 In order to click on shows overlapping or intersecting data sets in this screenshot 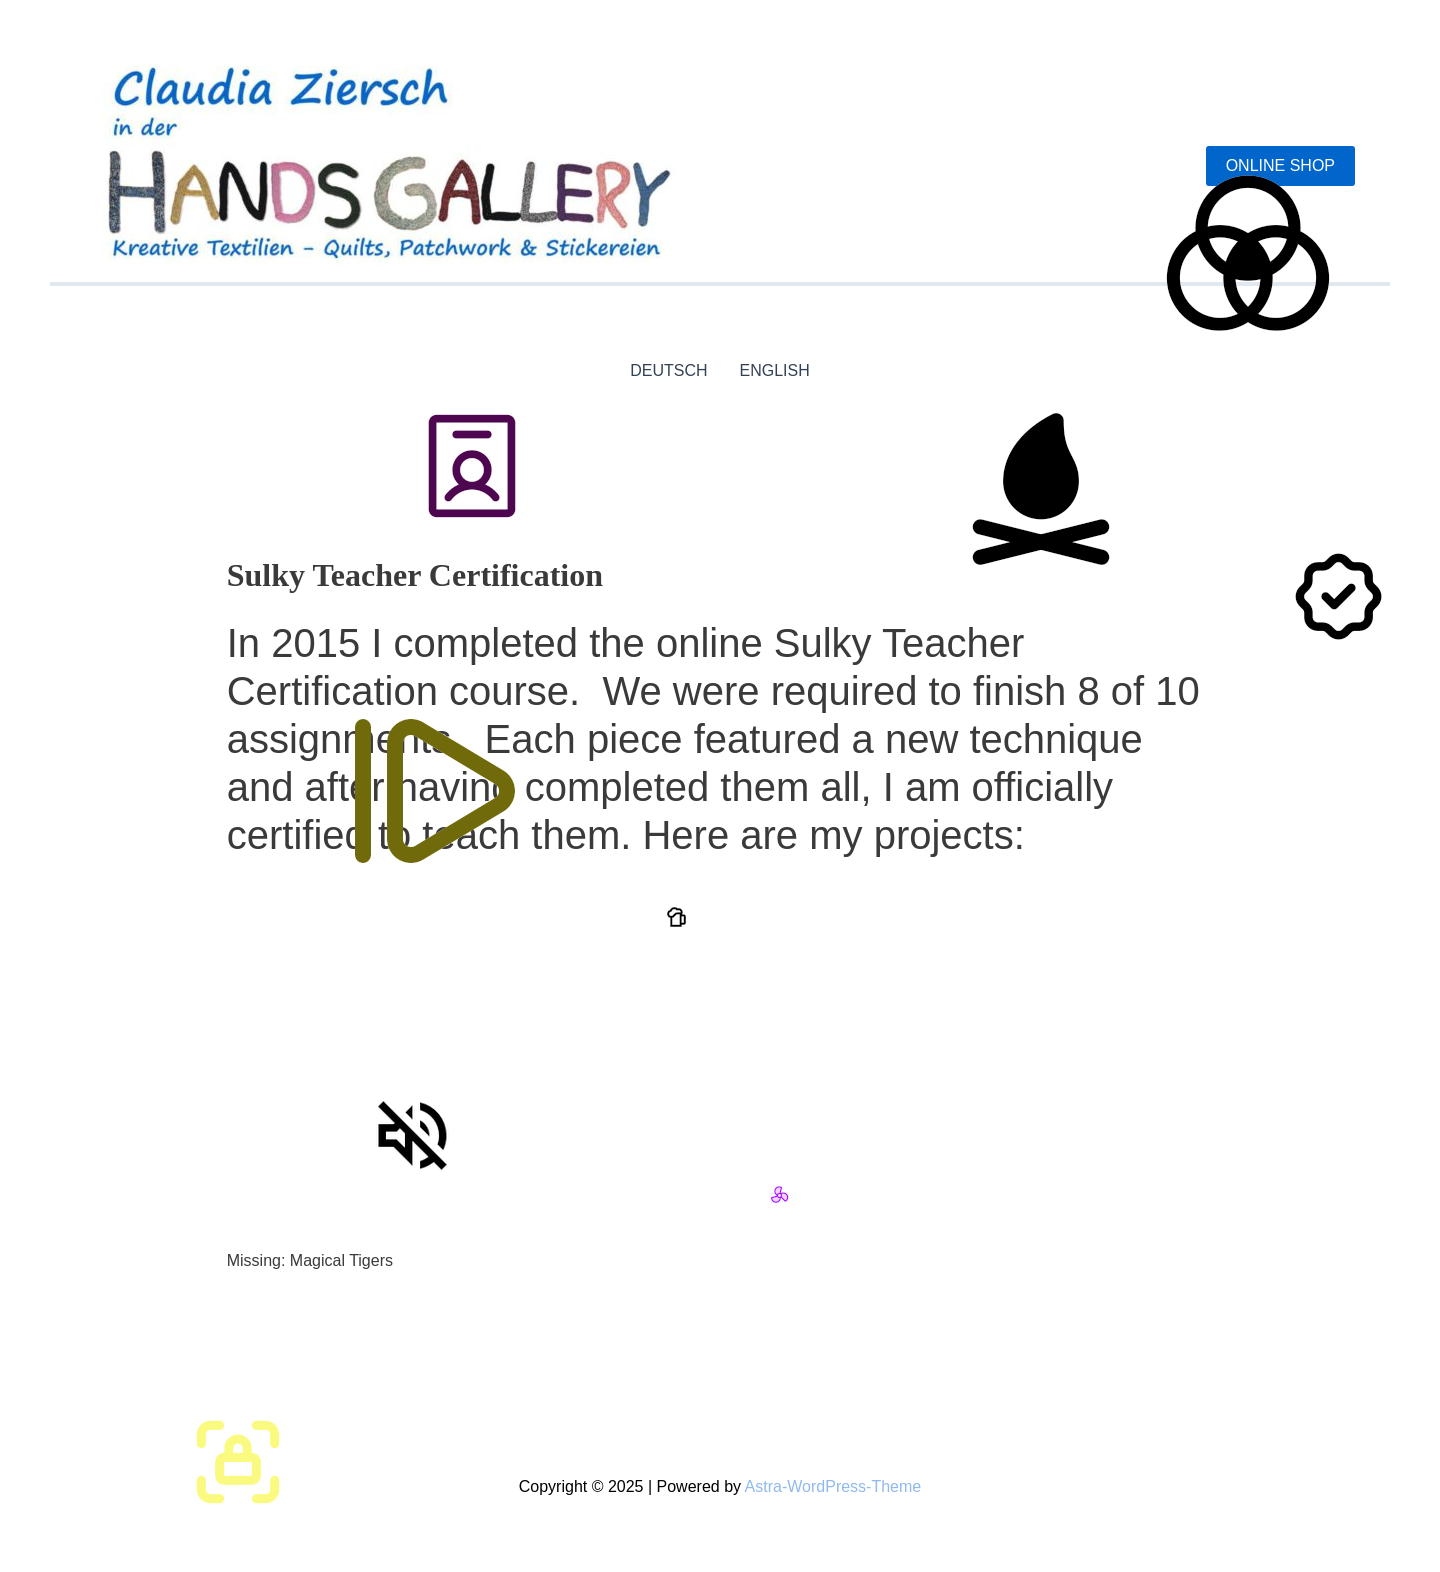, I will do `click(1248, 256)`.